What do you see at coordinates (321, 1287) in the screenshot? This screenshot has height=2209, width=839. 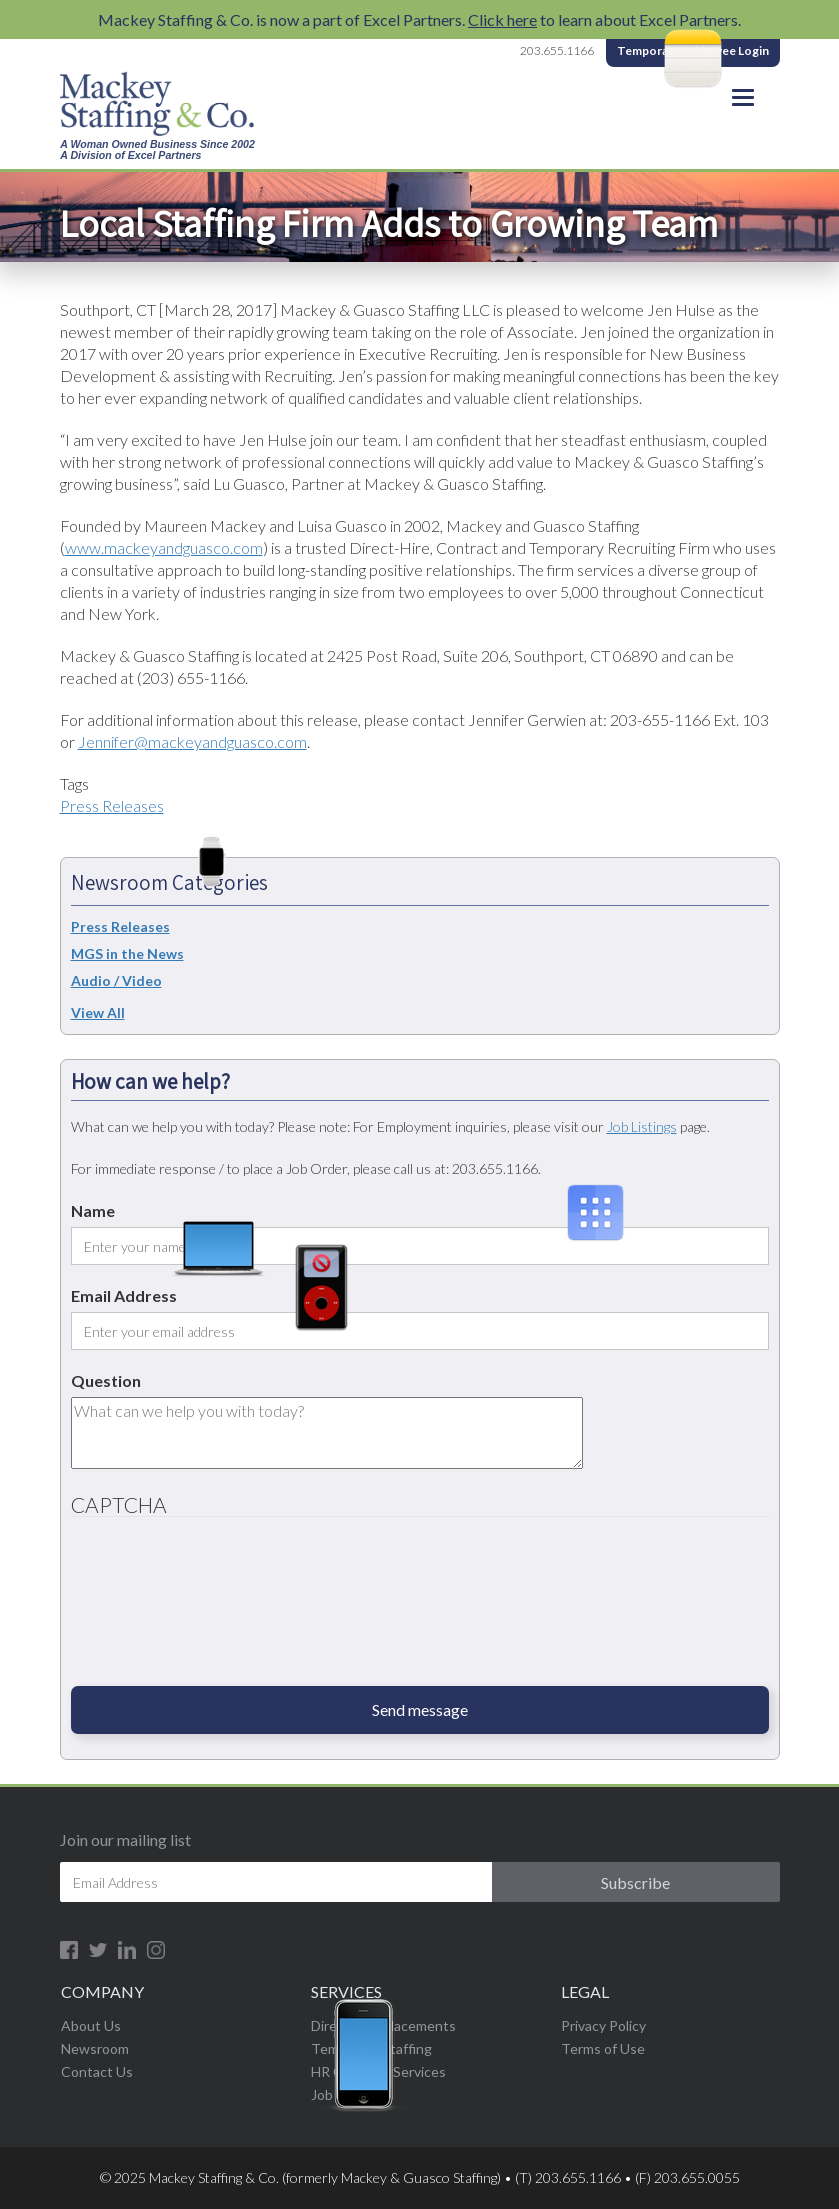 I see `iPod device not recognized or unavailable` at bounding box center [321, 1287].